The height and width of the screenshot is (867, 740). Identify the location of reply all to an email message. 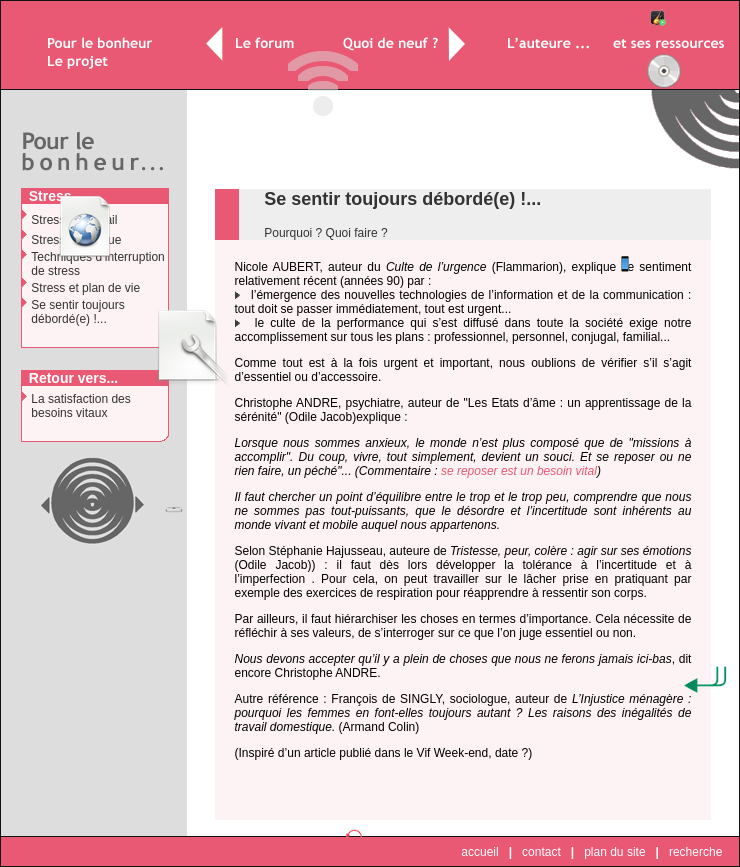
(704, 679).